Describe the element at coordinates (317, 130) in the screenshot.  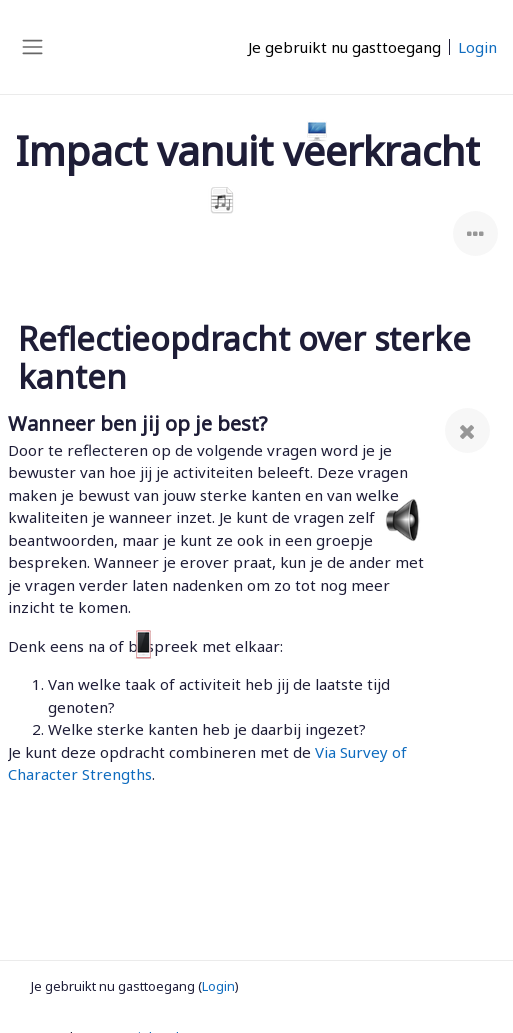
I see `indicates an iMac G5 device in system preferences` at that location.